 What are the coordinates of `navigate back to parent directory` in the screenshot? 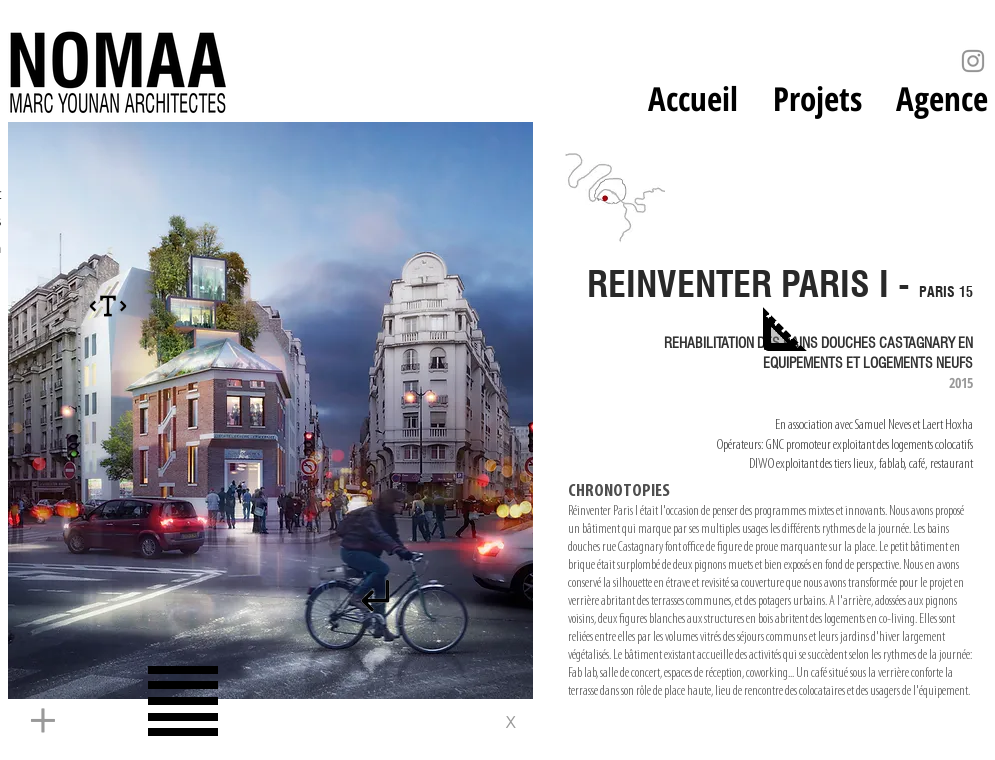 It's located at (374, 595).